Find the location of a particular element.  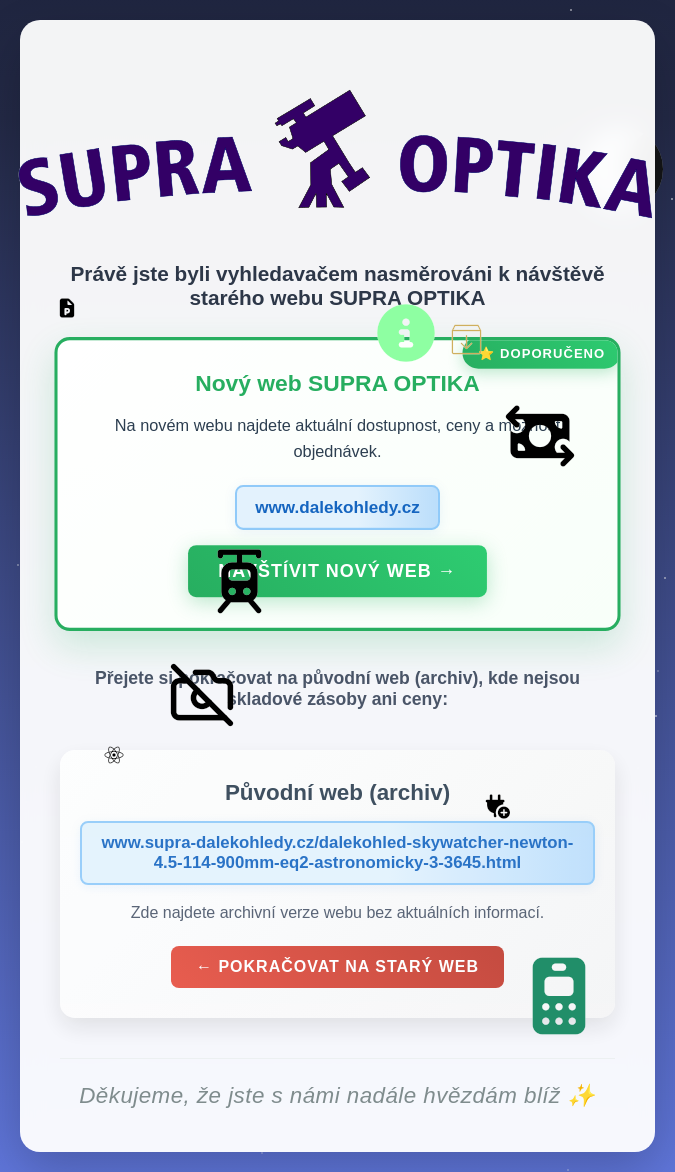

add a new power connection or device is located at coordinates (496, 806).